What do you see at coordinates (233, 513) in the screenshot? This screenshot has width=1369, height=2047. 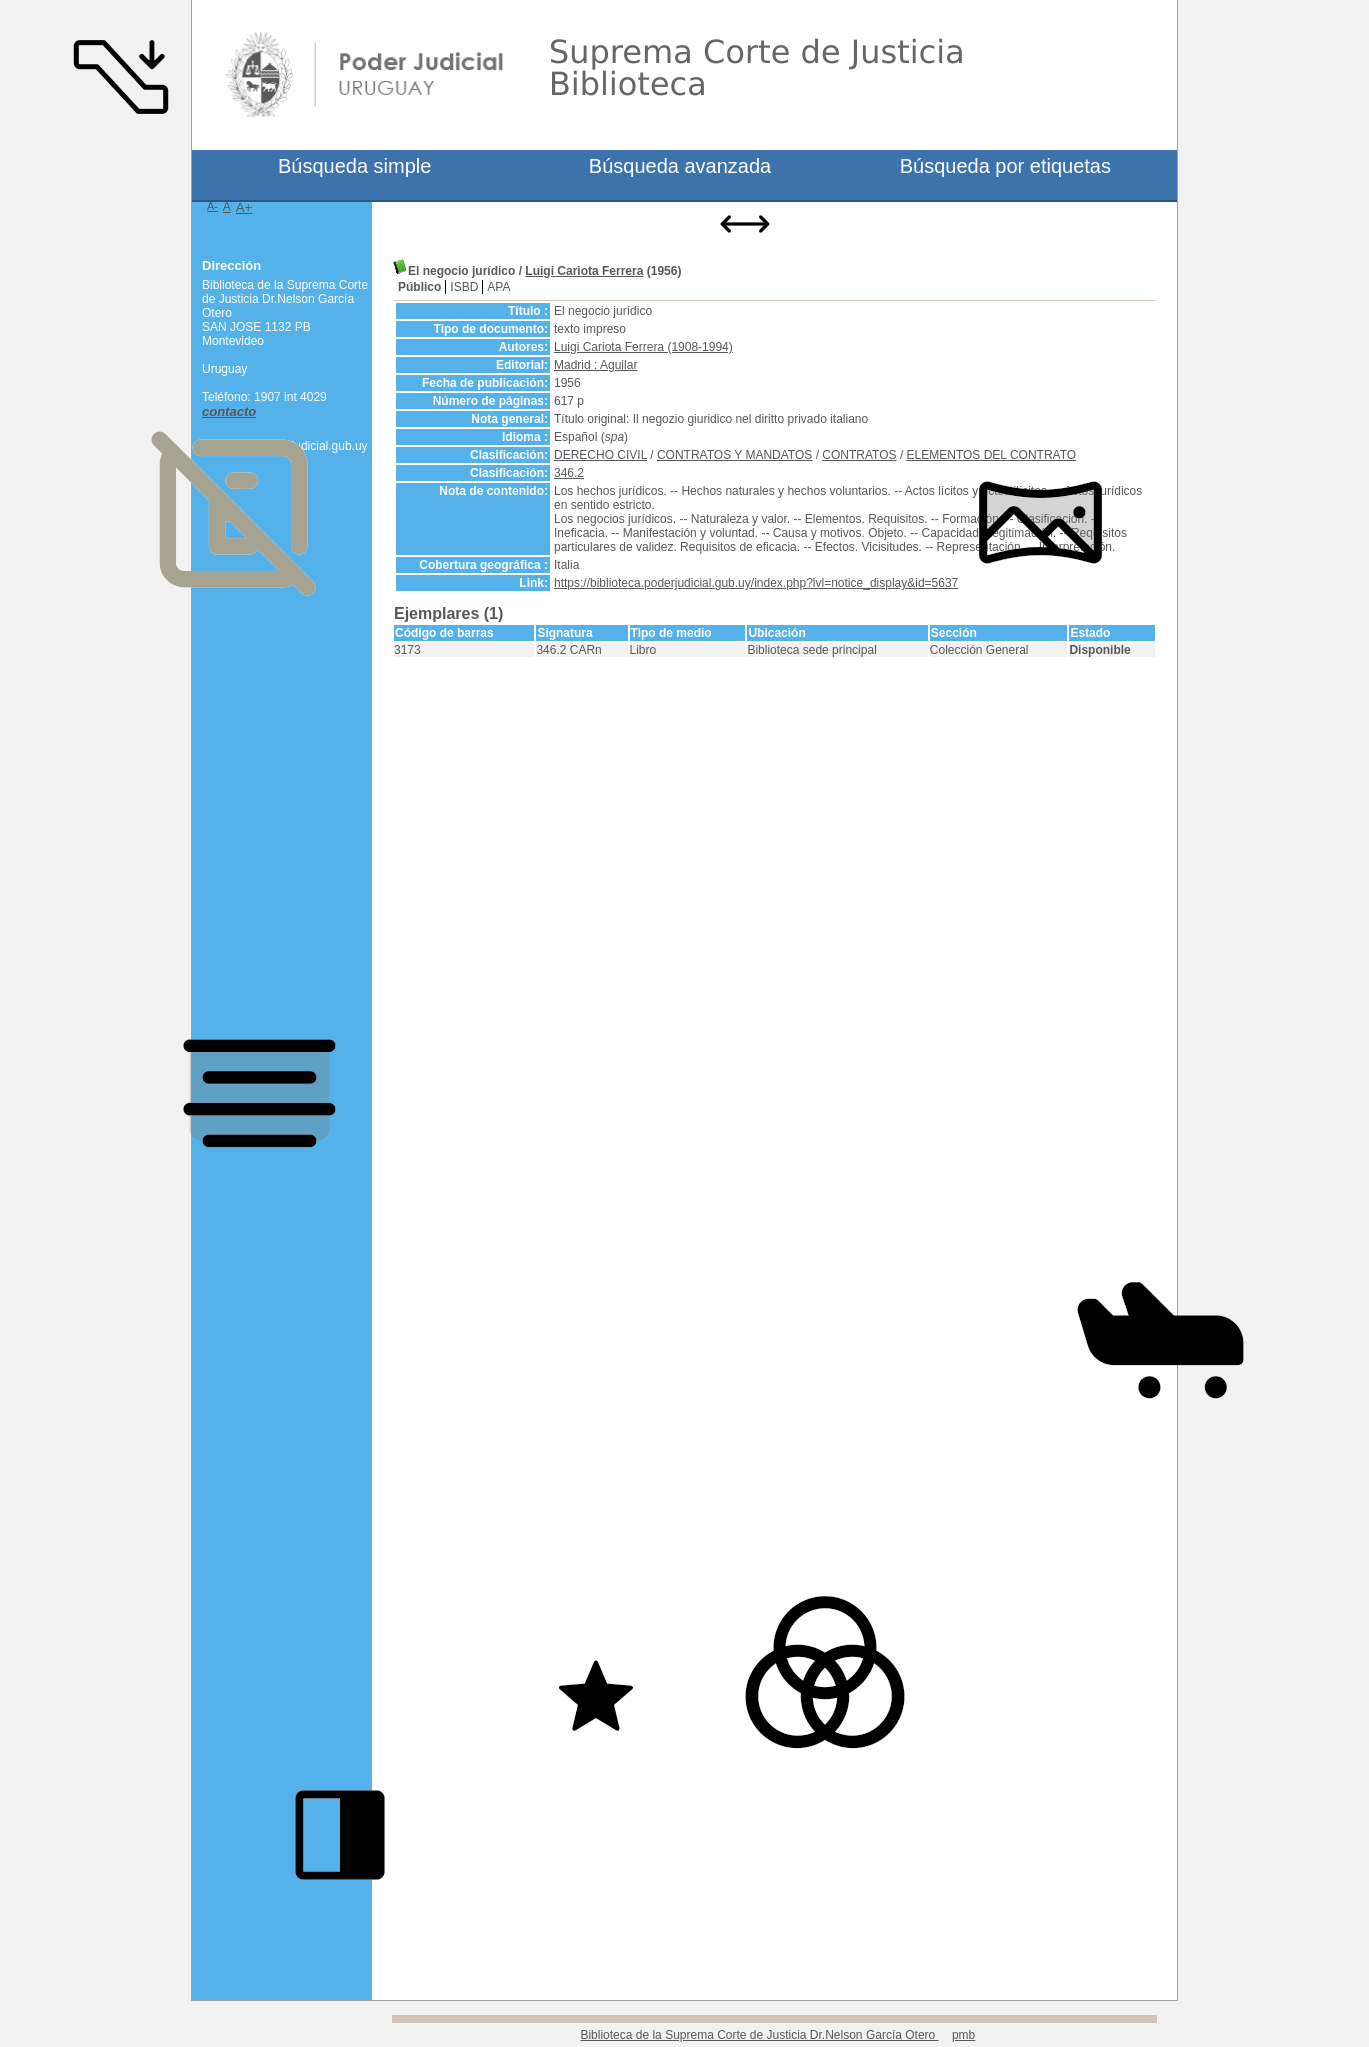 I see `explicit content filter is enabled` at bounding box center [233, 513].